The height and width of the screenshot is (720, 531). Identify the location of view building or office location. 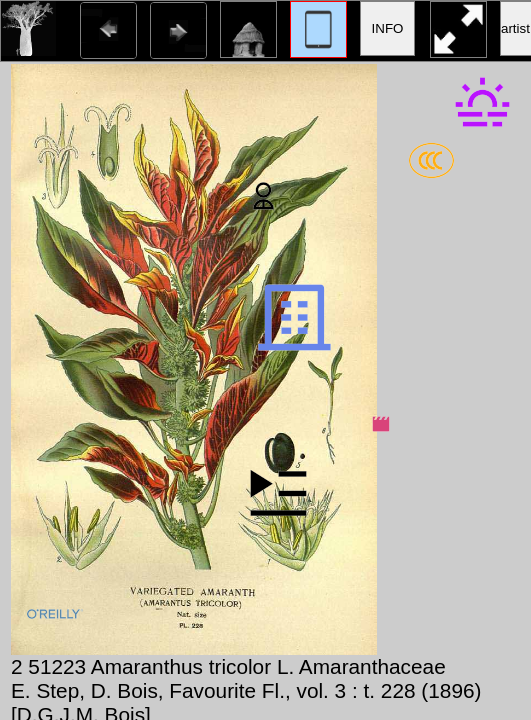
(294, 317).